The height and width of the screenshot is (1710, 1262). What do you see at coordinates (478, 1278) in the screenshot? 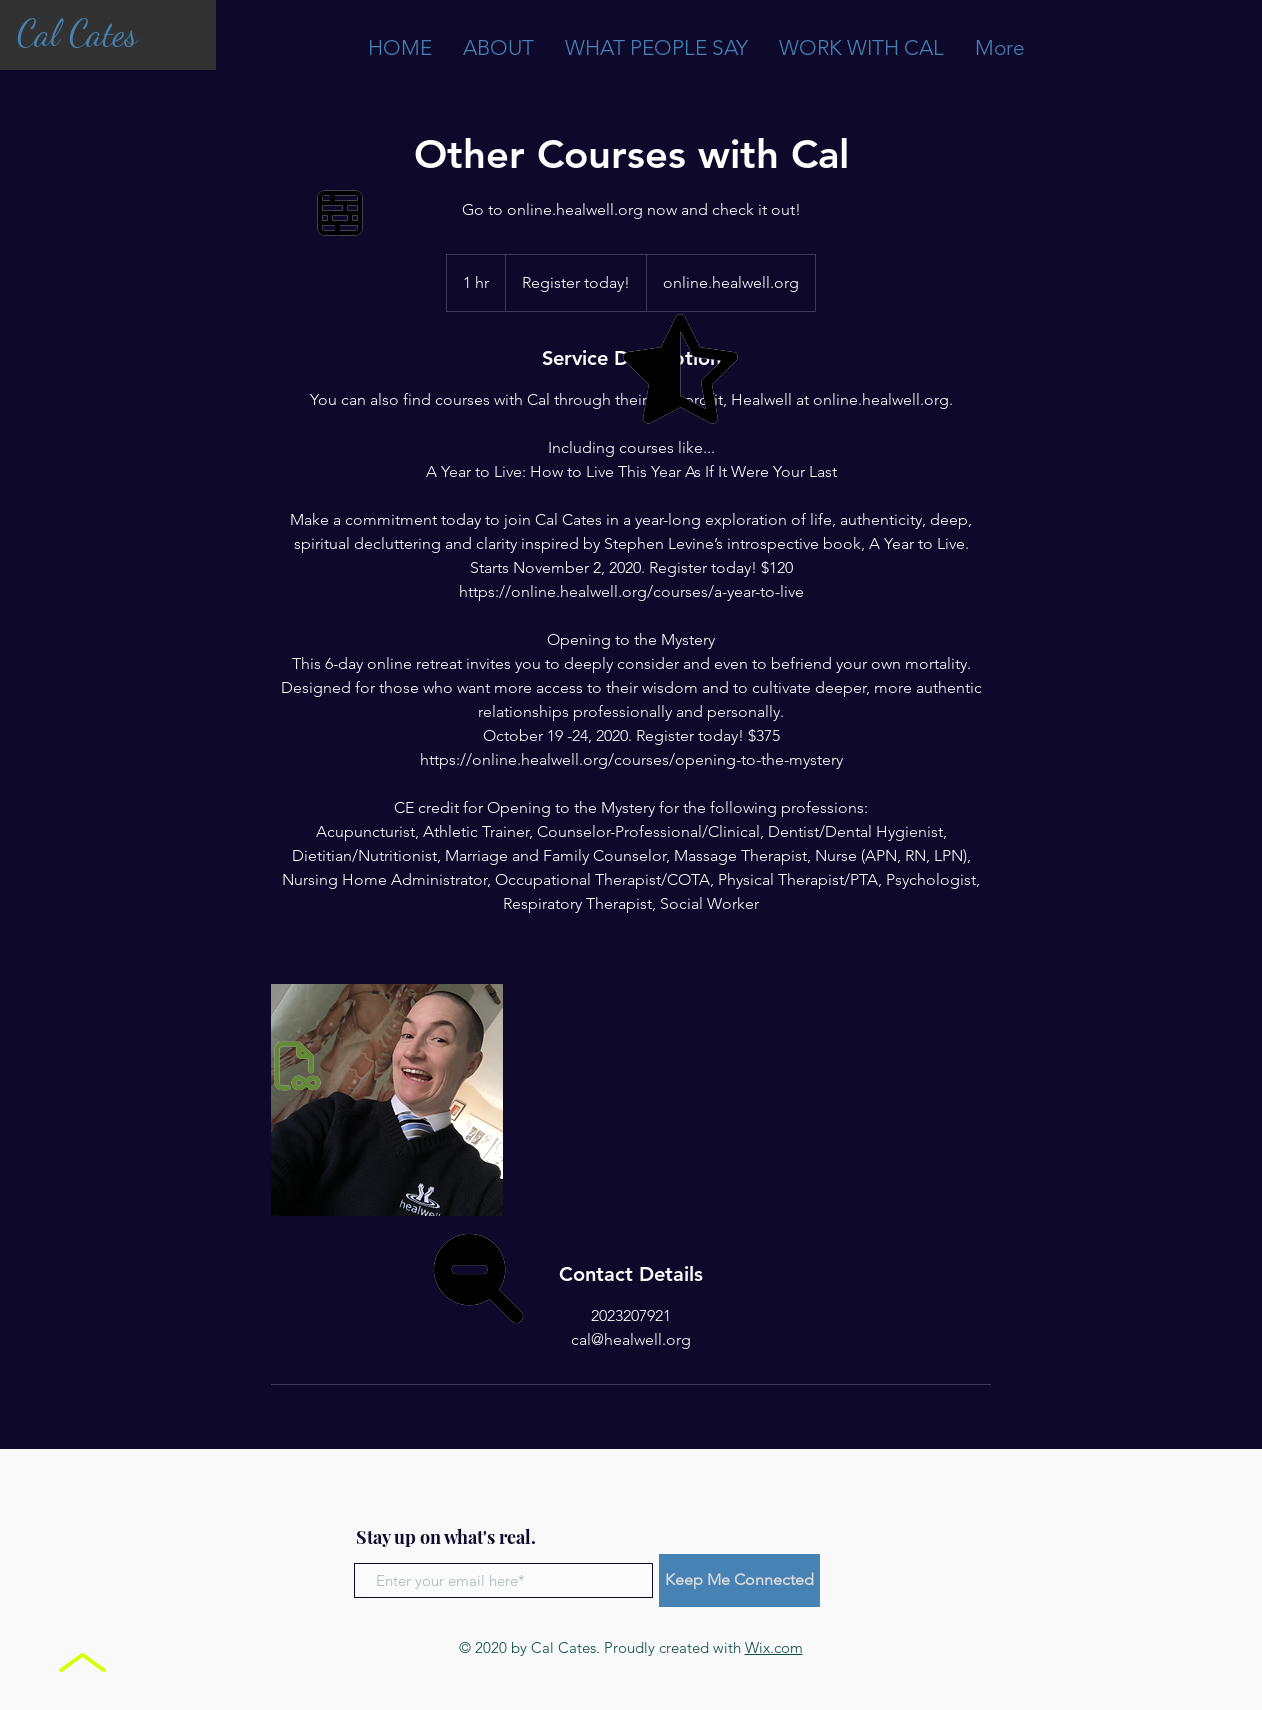
I see `zoom out to see more content` at bounding box center [478, 1278].